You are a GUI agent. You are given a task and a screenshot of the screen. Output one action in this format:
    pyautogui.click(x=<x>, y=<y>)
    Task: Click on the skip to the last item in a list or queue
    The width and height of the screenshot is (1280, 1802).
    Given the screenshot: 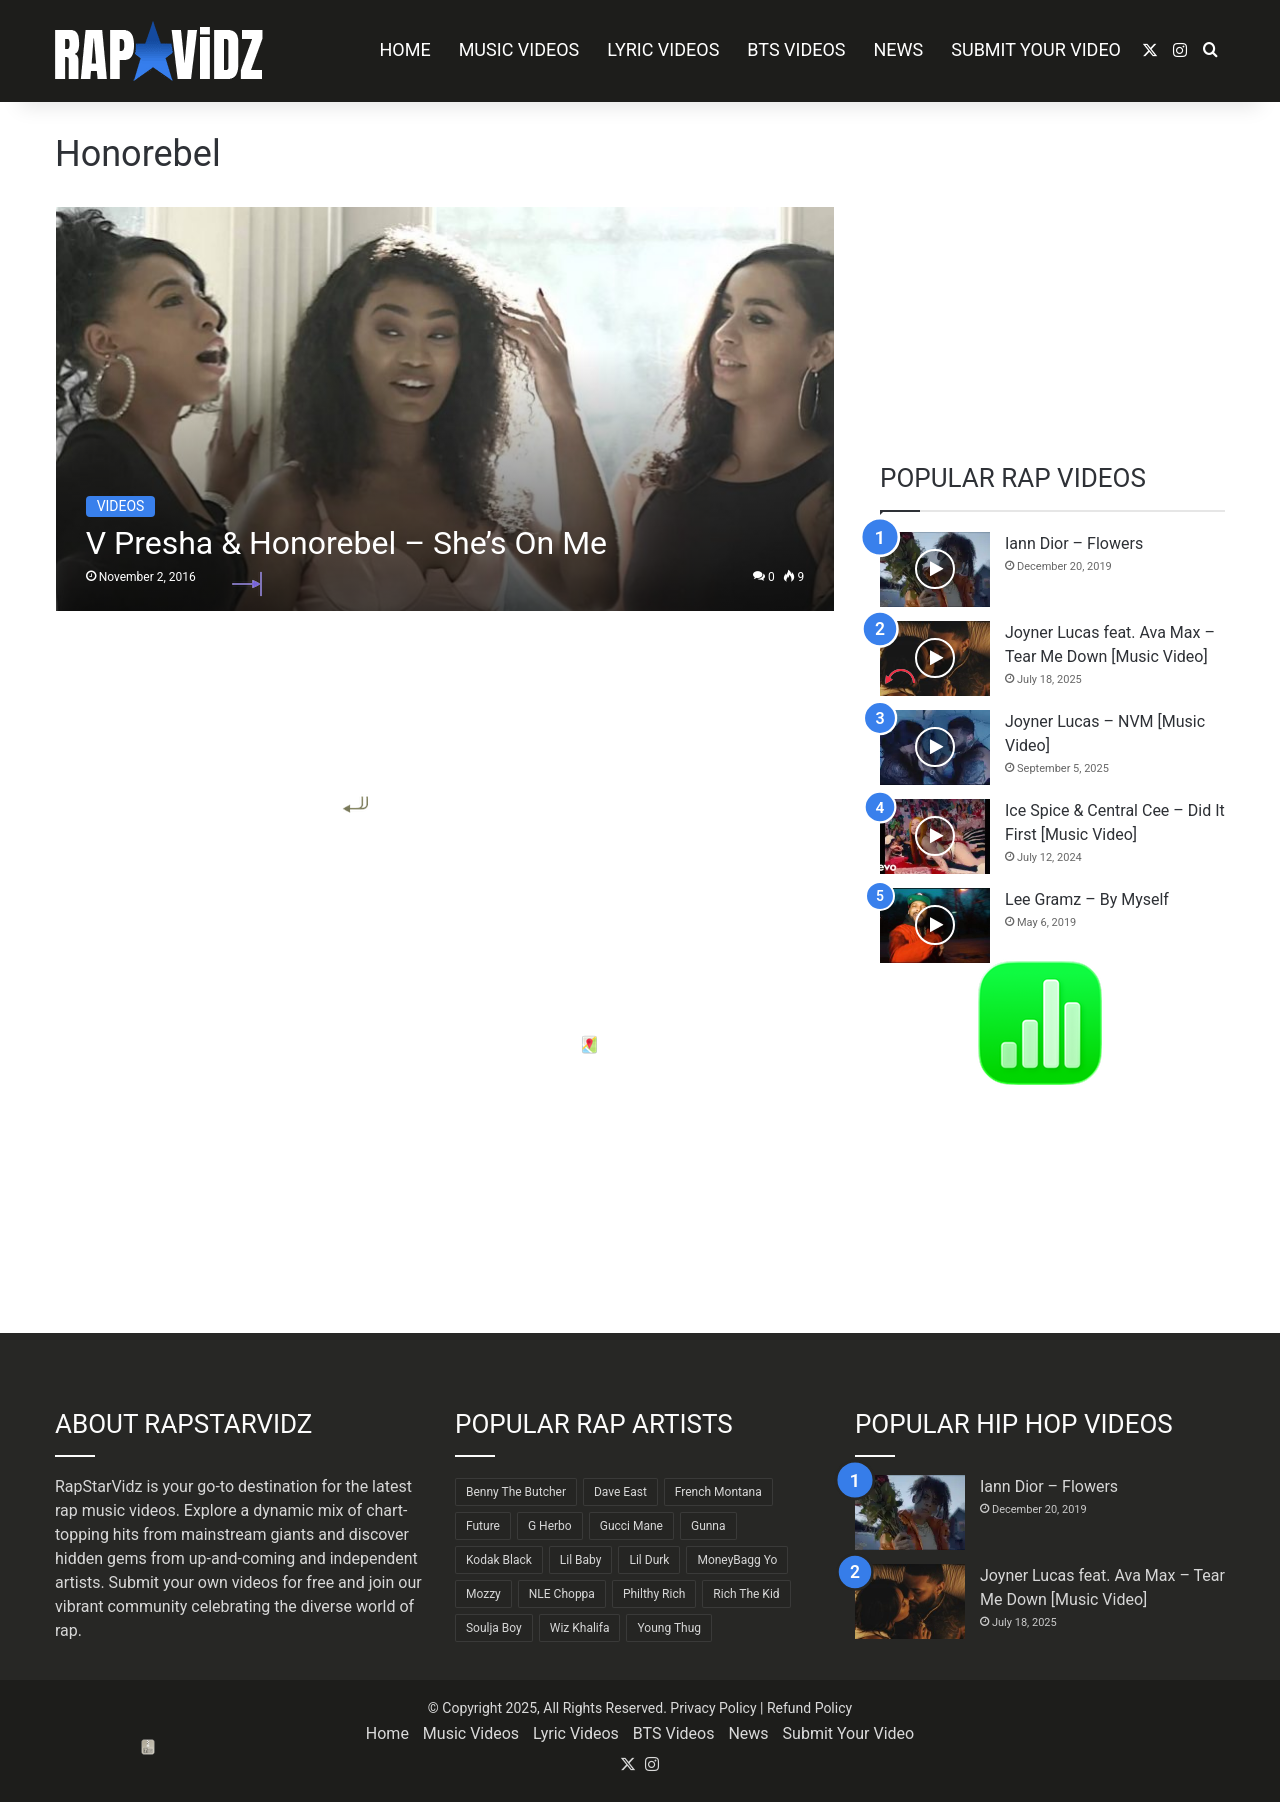 What is the action you would take?
    pyautogui.click(x=247, y=584)
    